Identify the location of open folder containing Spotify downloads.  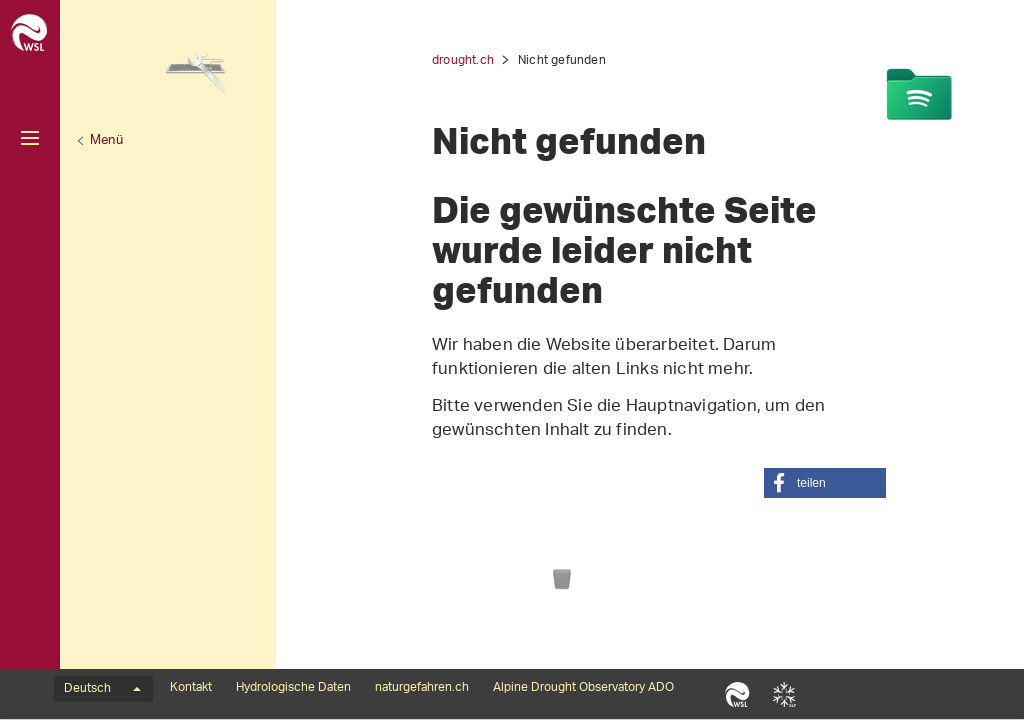
(919, 96).